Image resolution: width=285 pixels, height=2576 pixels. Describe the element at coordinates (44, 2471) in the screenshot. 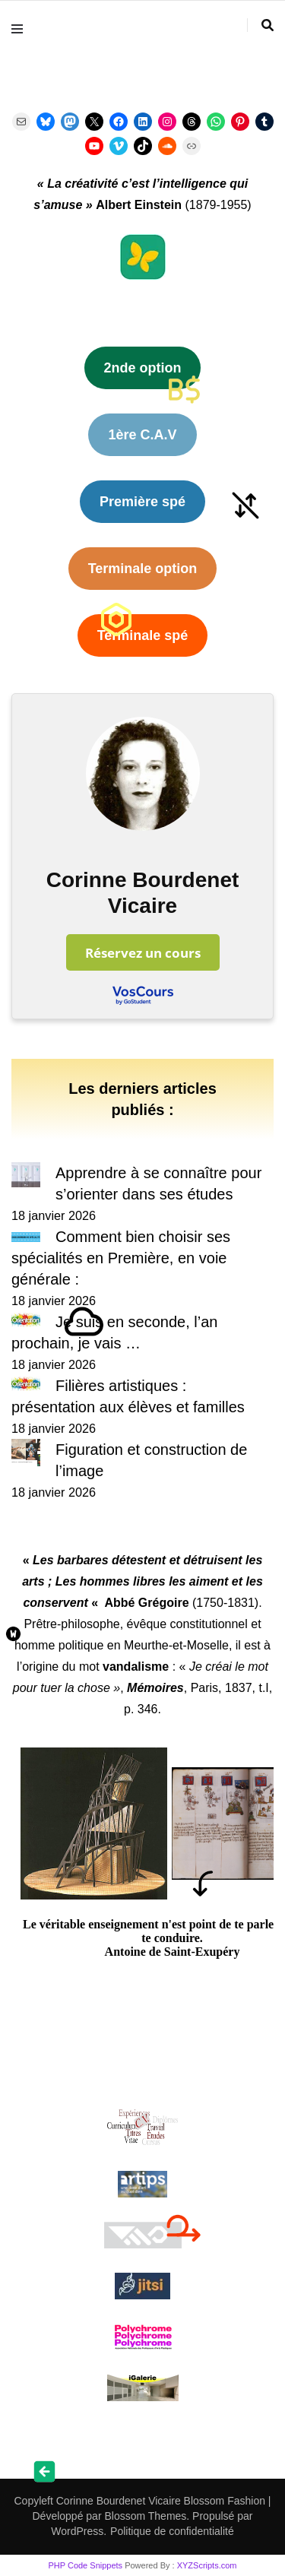

I see `go back to the previous screen` at that location.